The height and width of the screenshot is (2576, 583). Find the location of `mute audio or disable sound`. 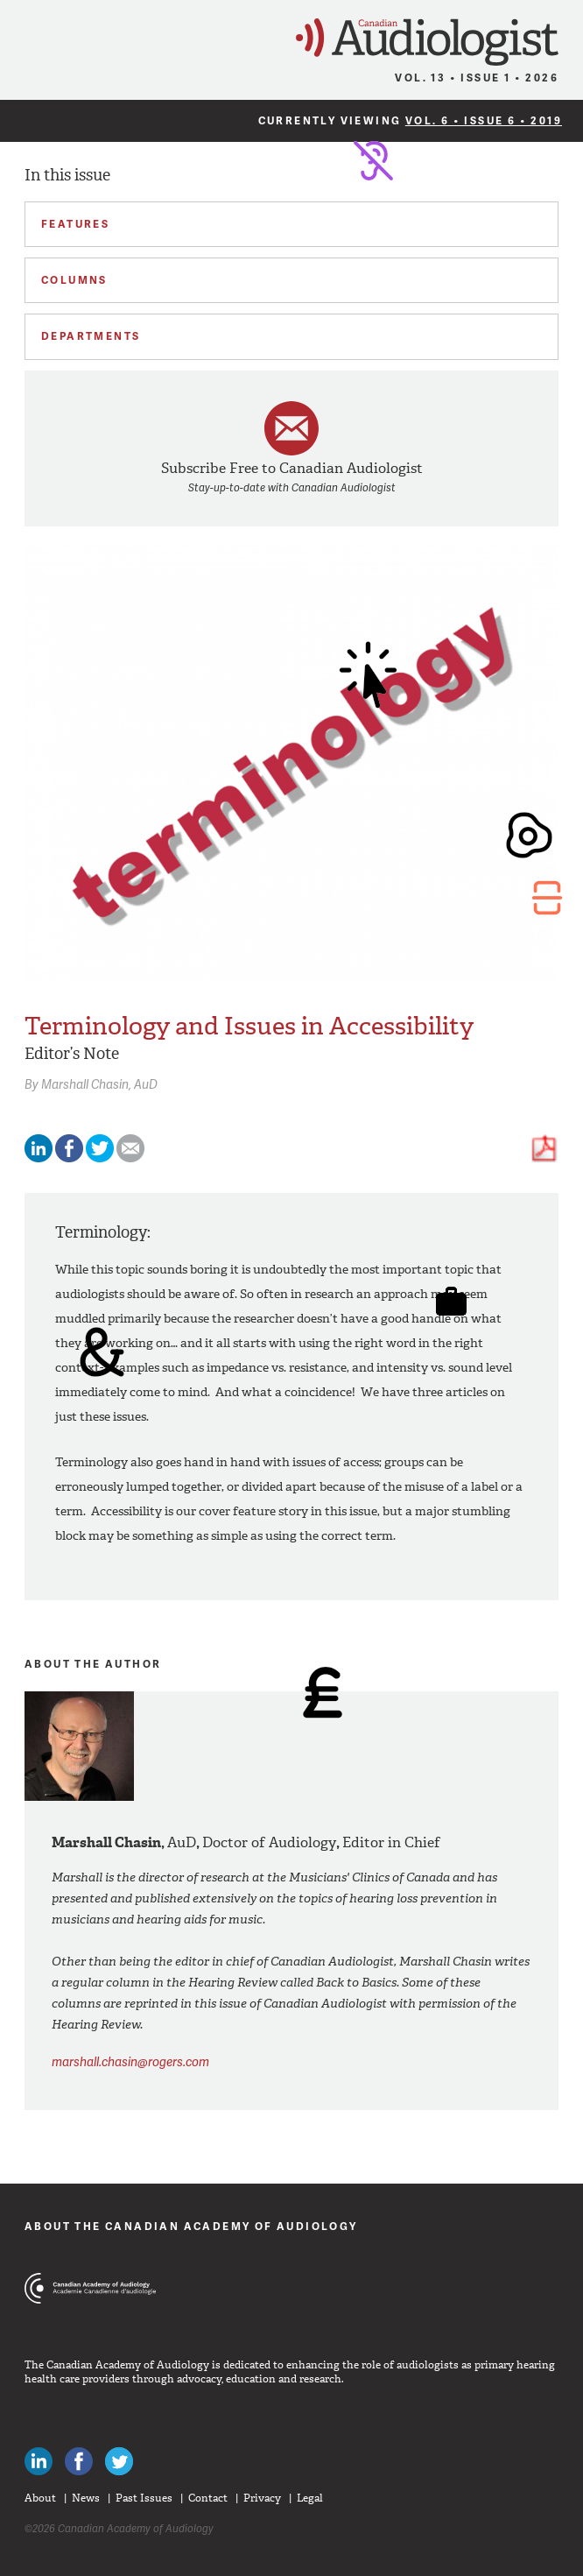

mute audio or disable sound is located at coordinates (373, 160).